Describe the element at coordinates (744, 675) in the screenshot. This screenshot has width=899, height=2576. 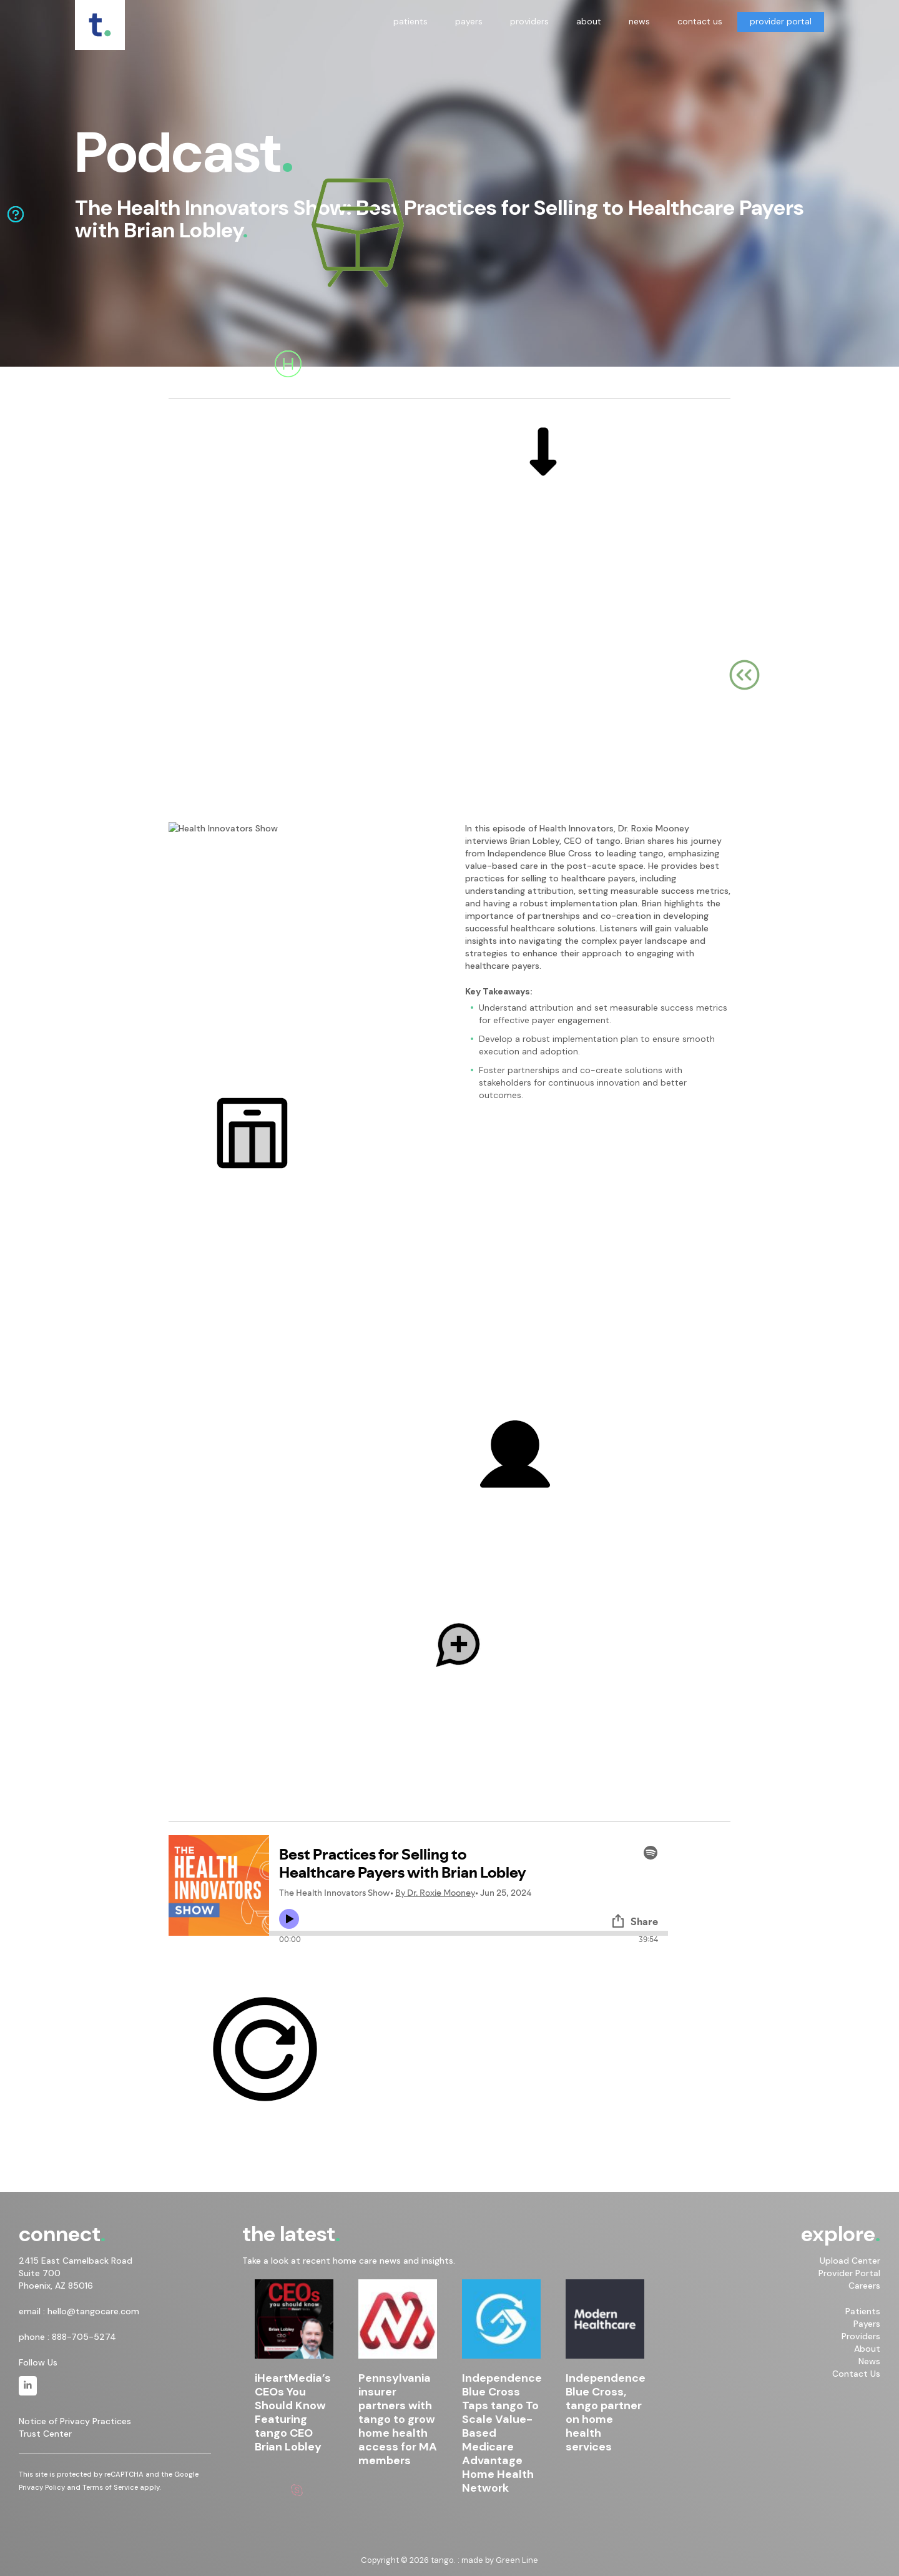
I see `go back to the beginning` at that location.